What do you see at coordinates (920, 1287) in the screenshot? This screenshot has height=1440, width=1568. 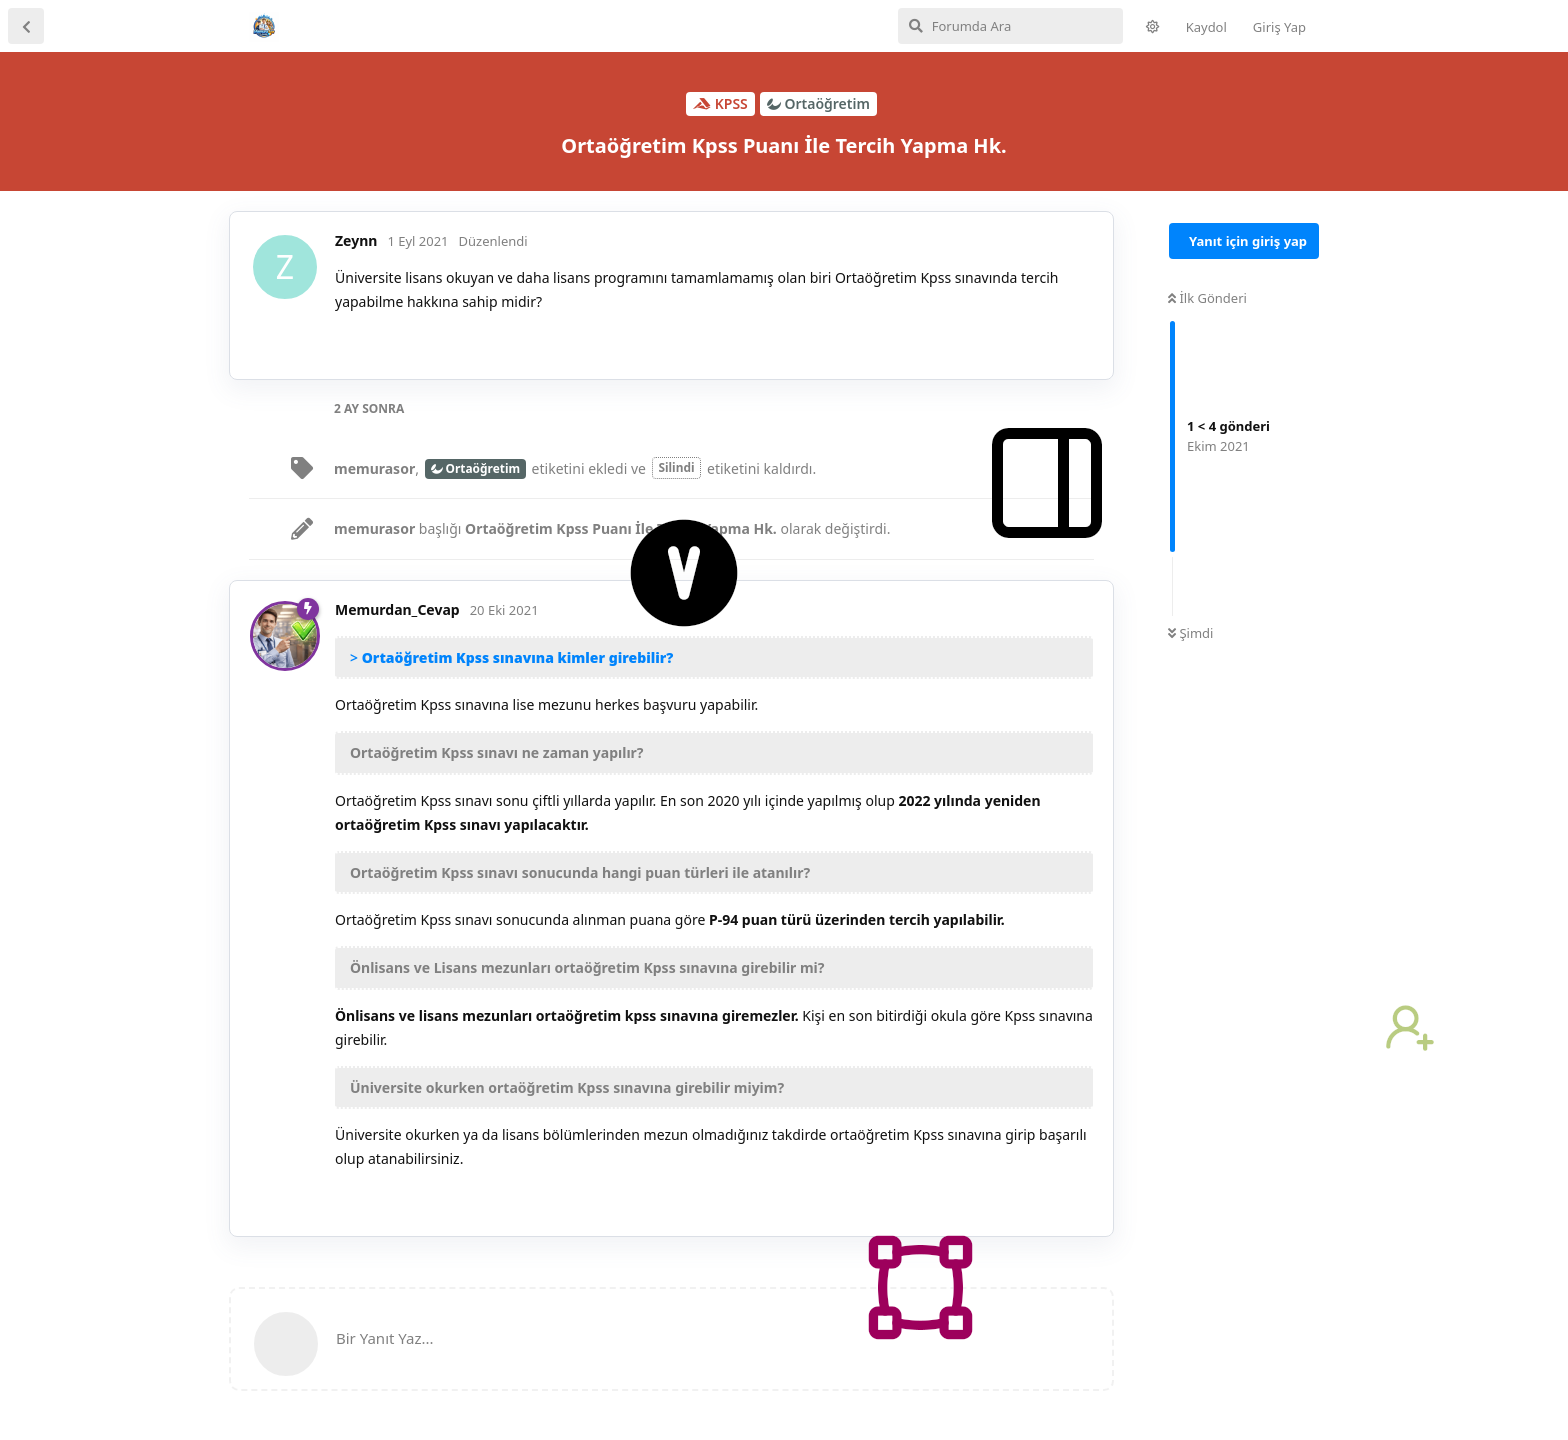 I see `adjust vector shape boundaries` at bounding box center [920, 1287].